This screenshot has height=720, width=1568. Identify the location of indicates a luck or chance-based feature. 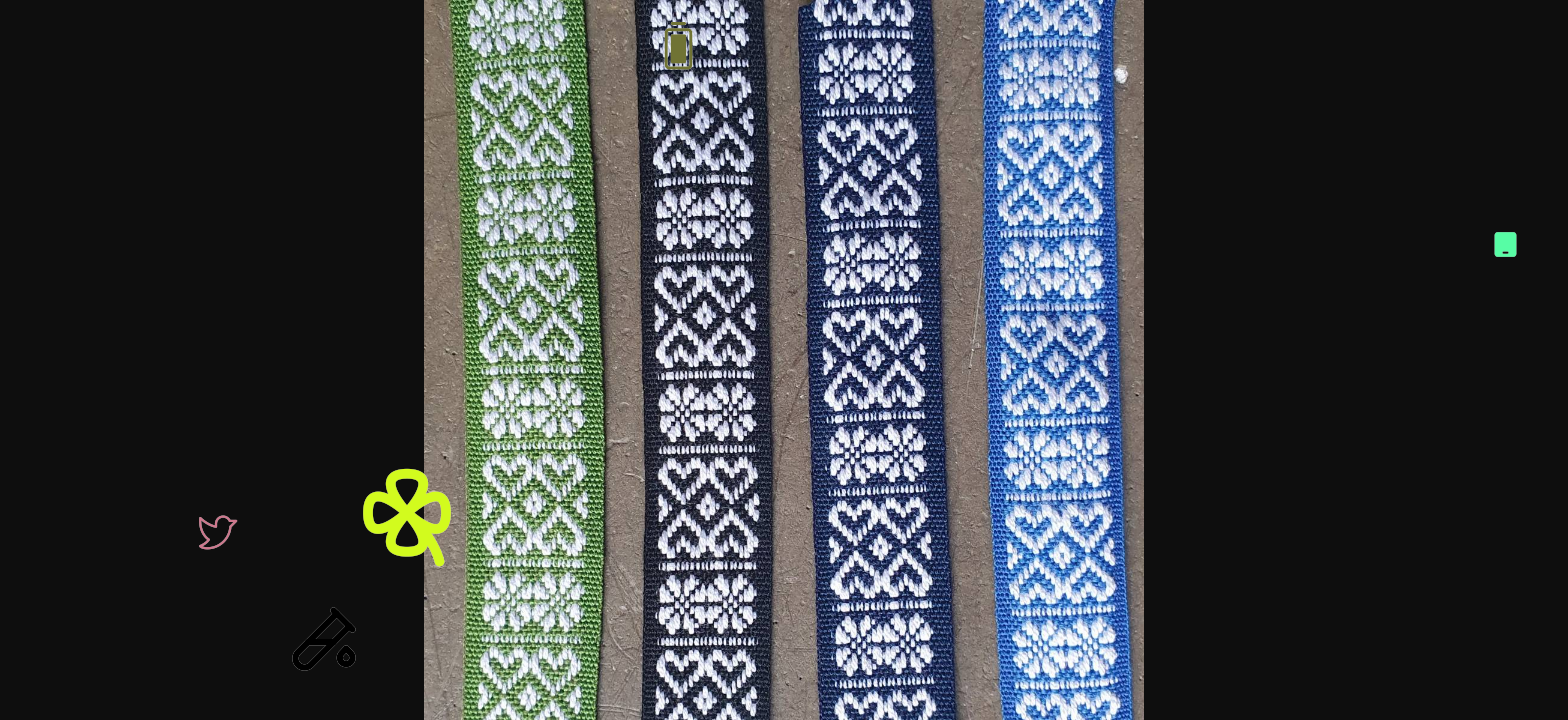
(407, 516).